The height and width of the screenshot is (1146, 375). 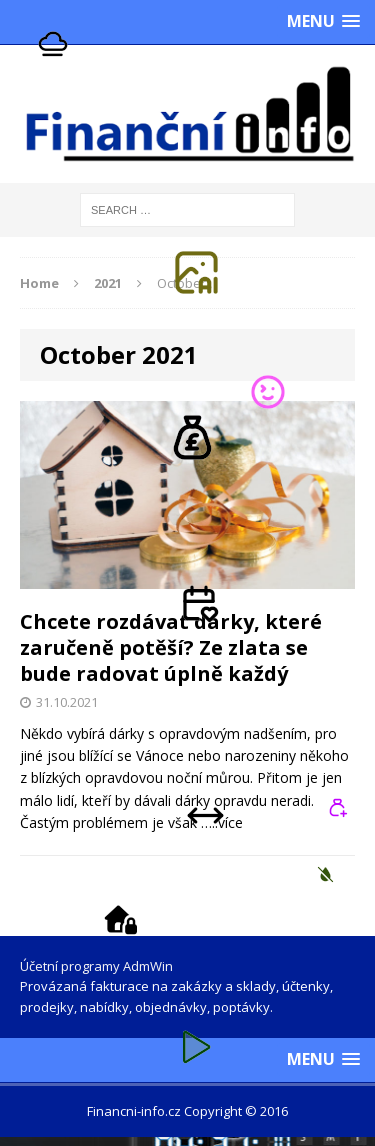 What do you see at coordinates (199, 603) in the screenshot?
I see `view favorite or loved events` at bounding box center [199, 603].